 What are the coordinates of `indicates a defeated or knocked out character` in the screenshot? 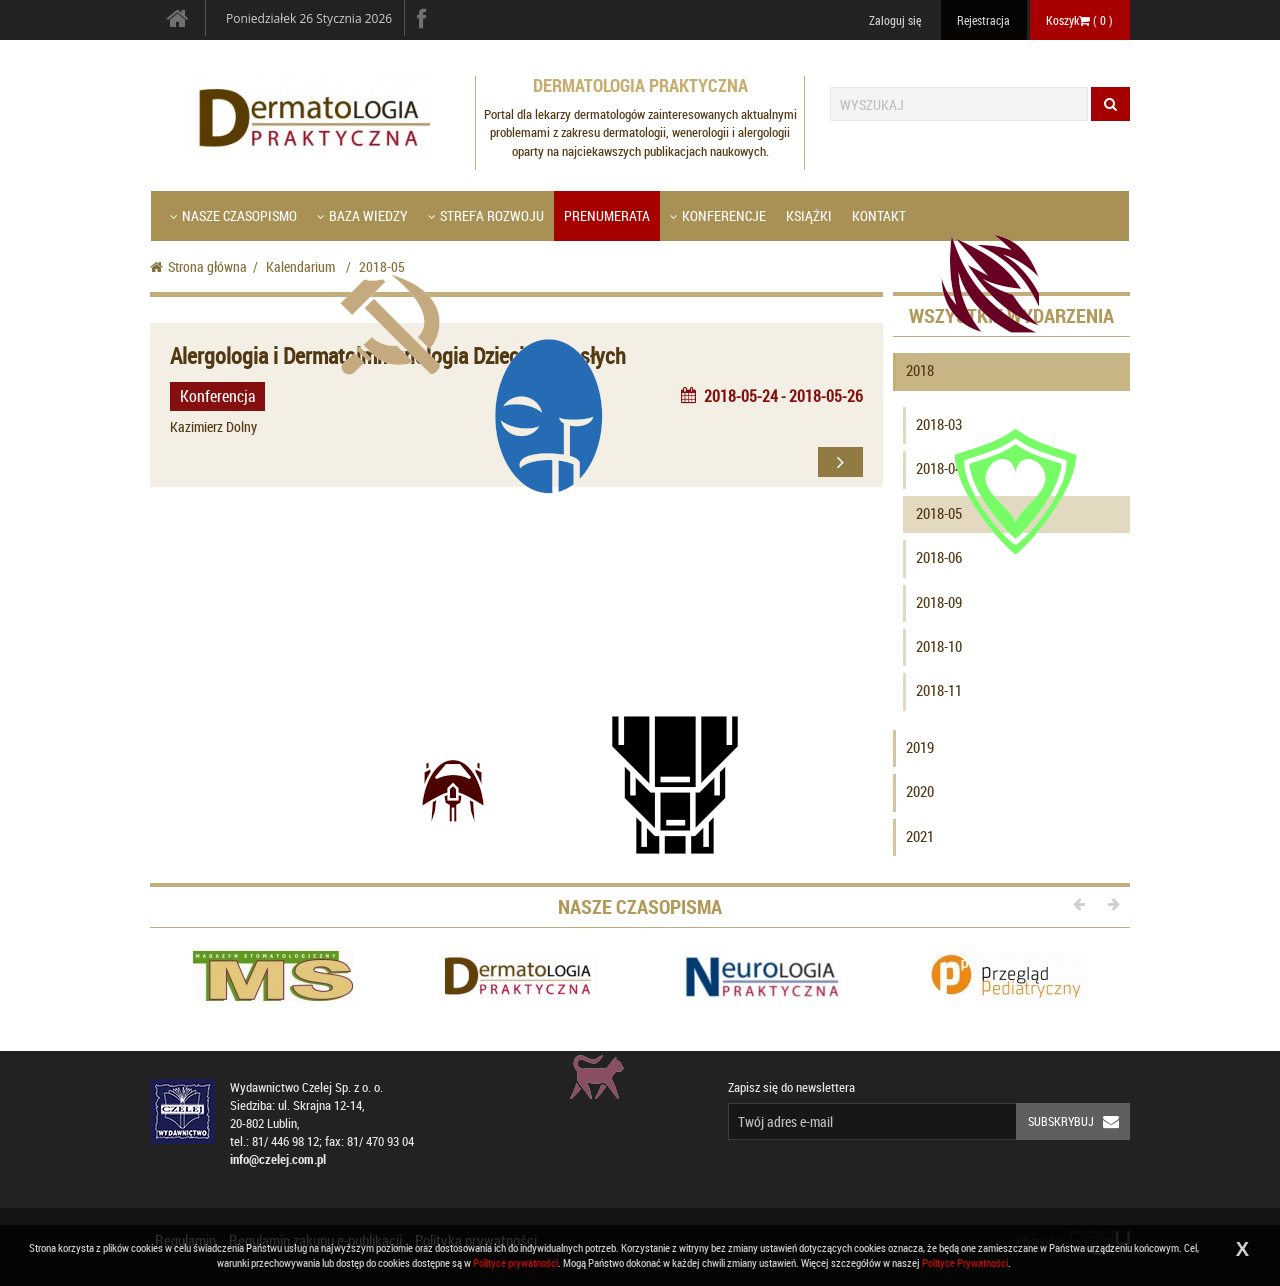 It's located at (546, 416).